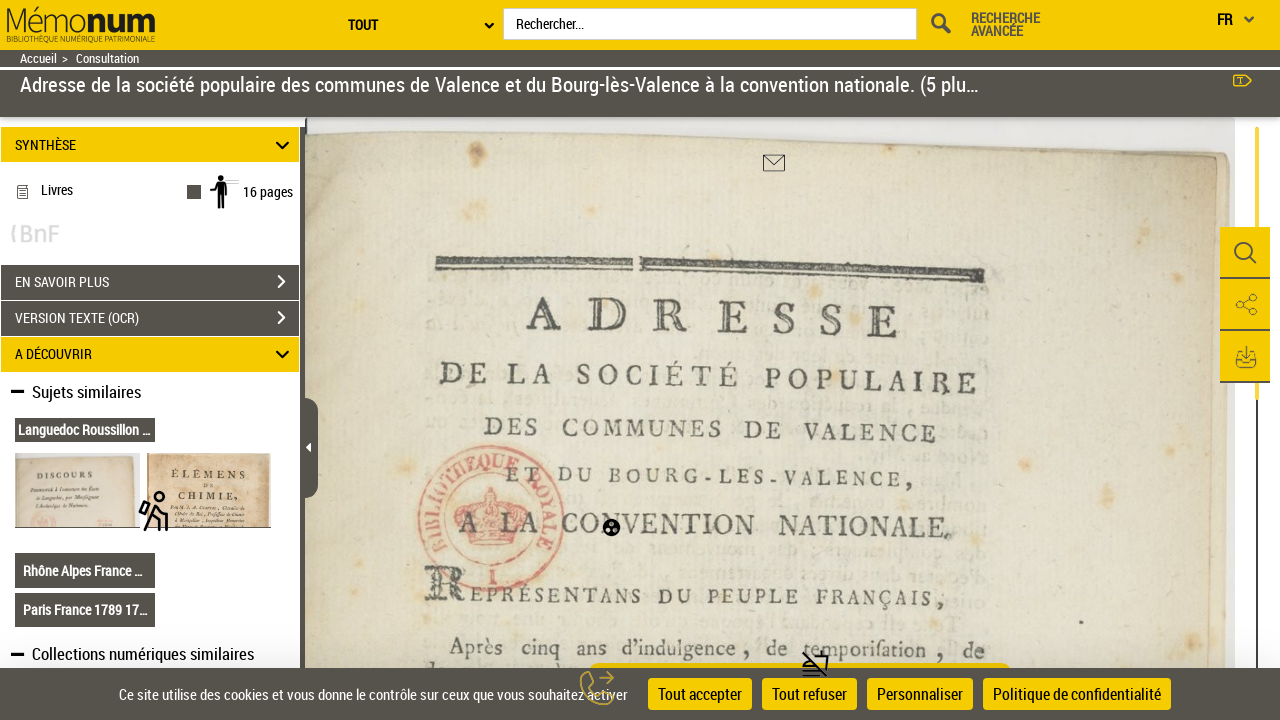 The height and width of the screenshot is (720, 1280). Describe the element at coordinates (597, 687) in the screenshot. I see `transfer an active call` at that location.